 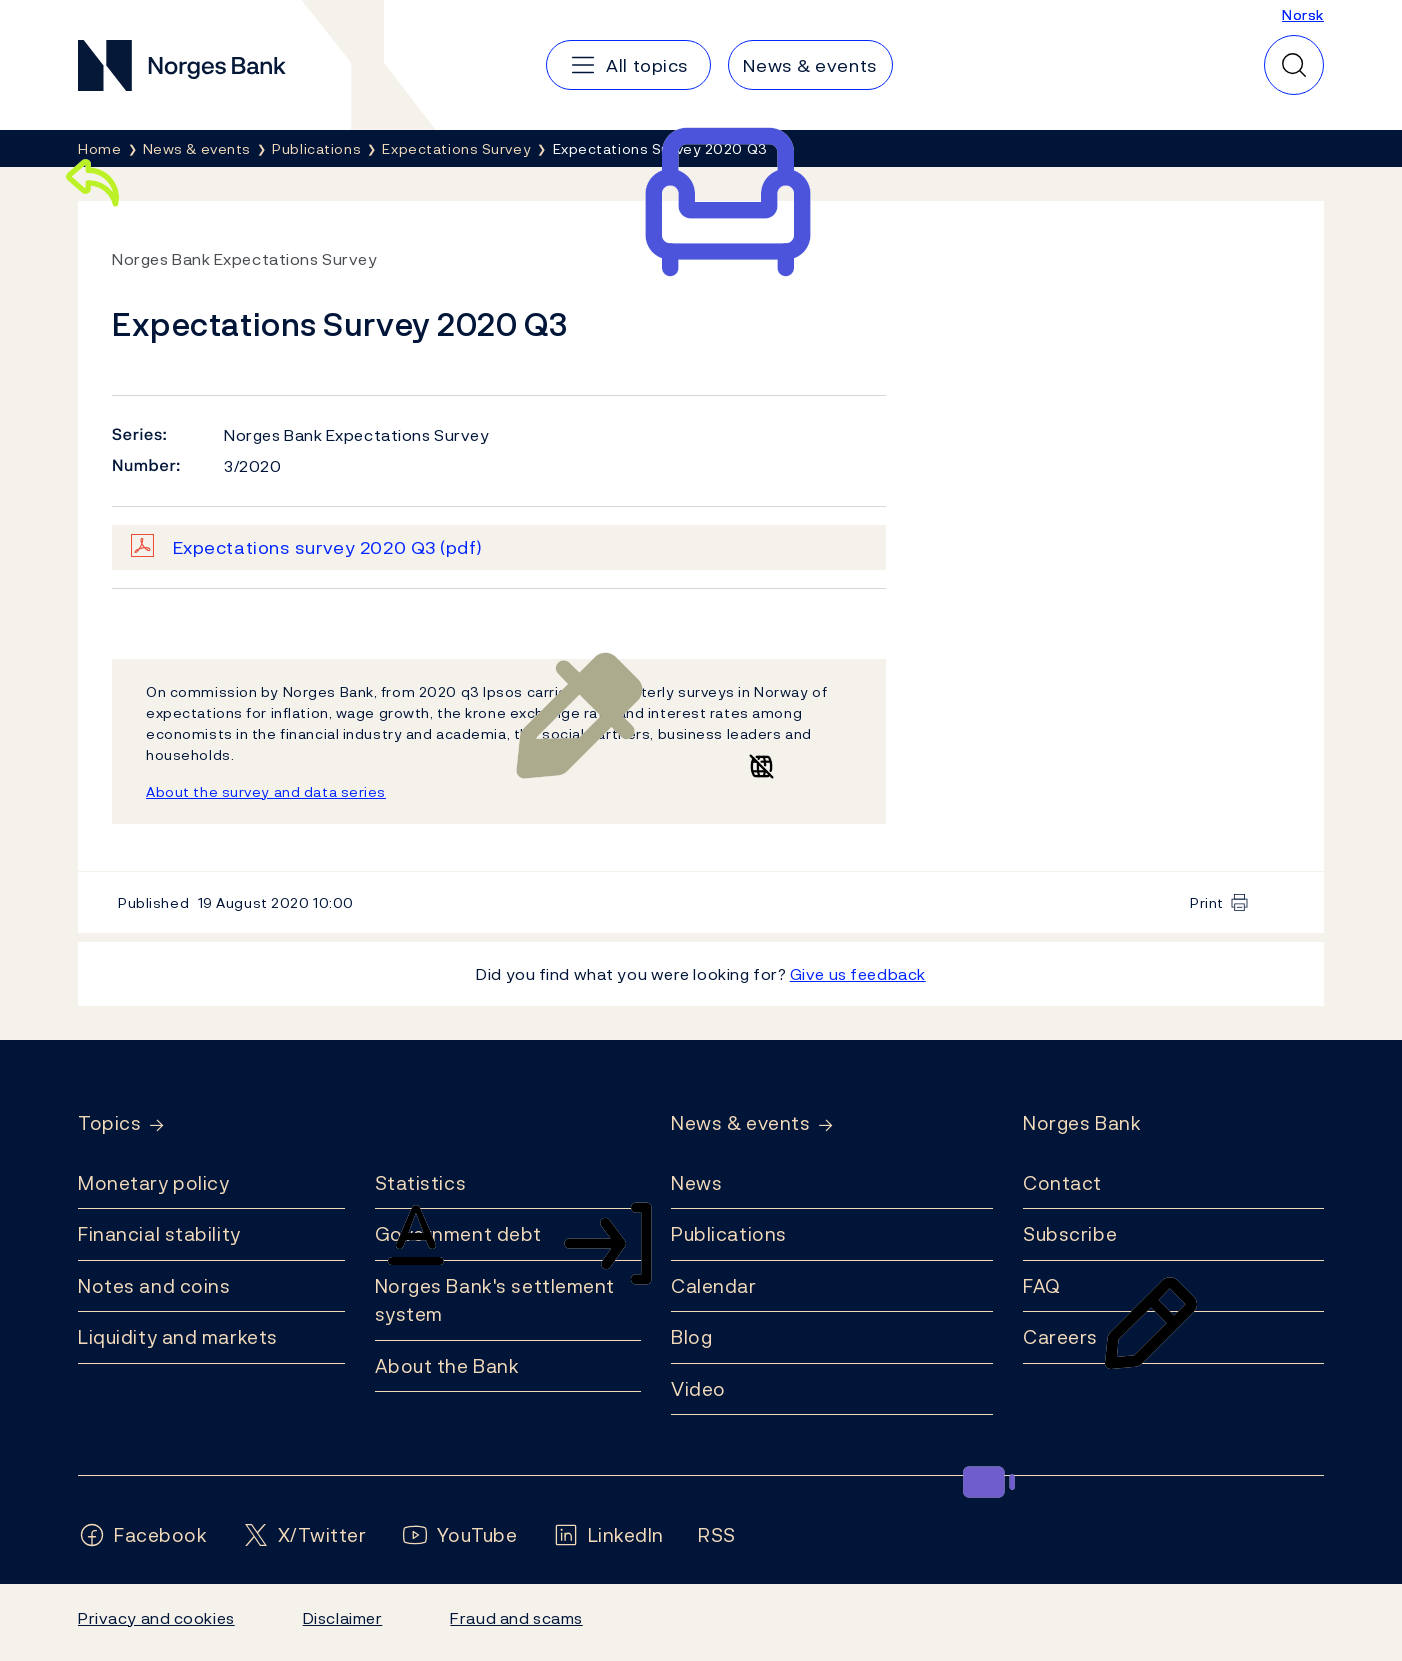 What do you see at coordinates (1151, 1323) in the screenshot?
I see `edit content or settings` at bounding box center [1151, 1323].